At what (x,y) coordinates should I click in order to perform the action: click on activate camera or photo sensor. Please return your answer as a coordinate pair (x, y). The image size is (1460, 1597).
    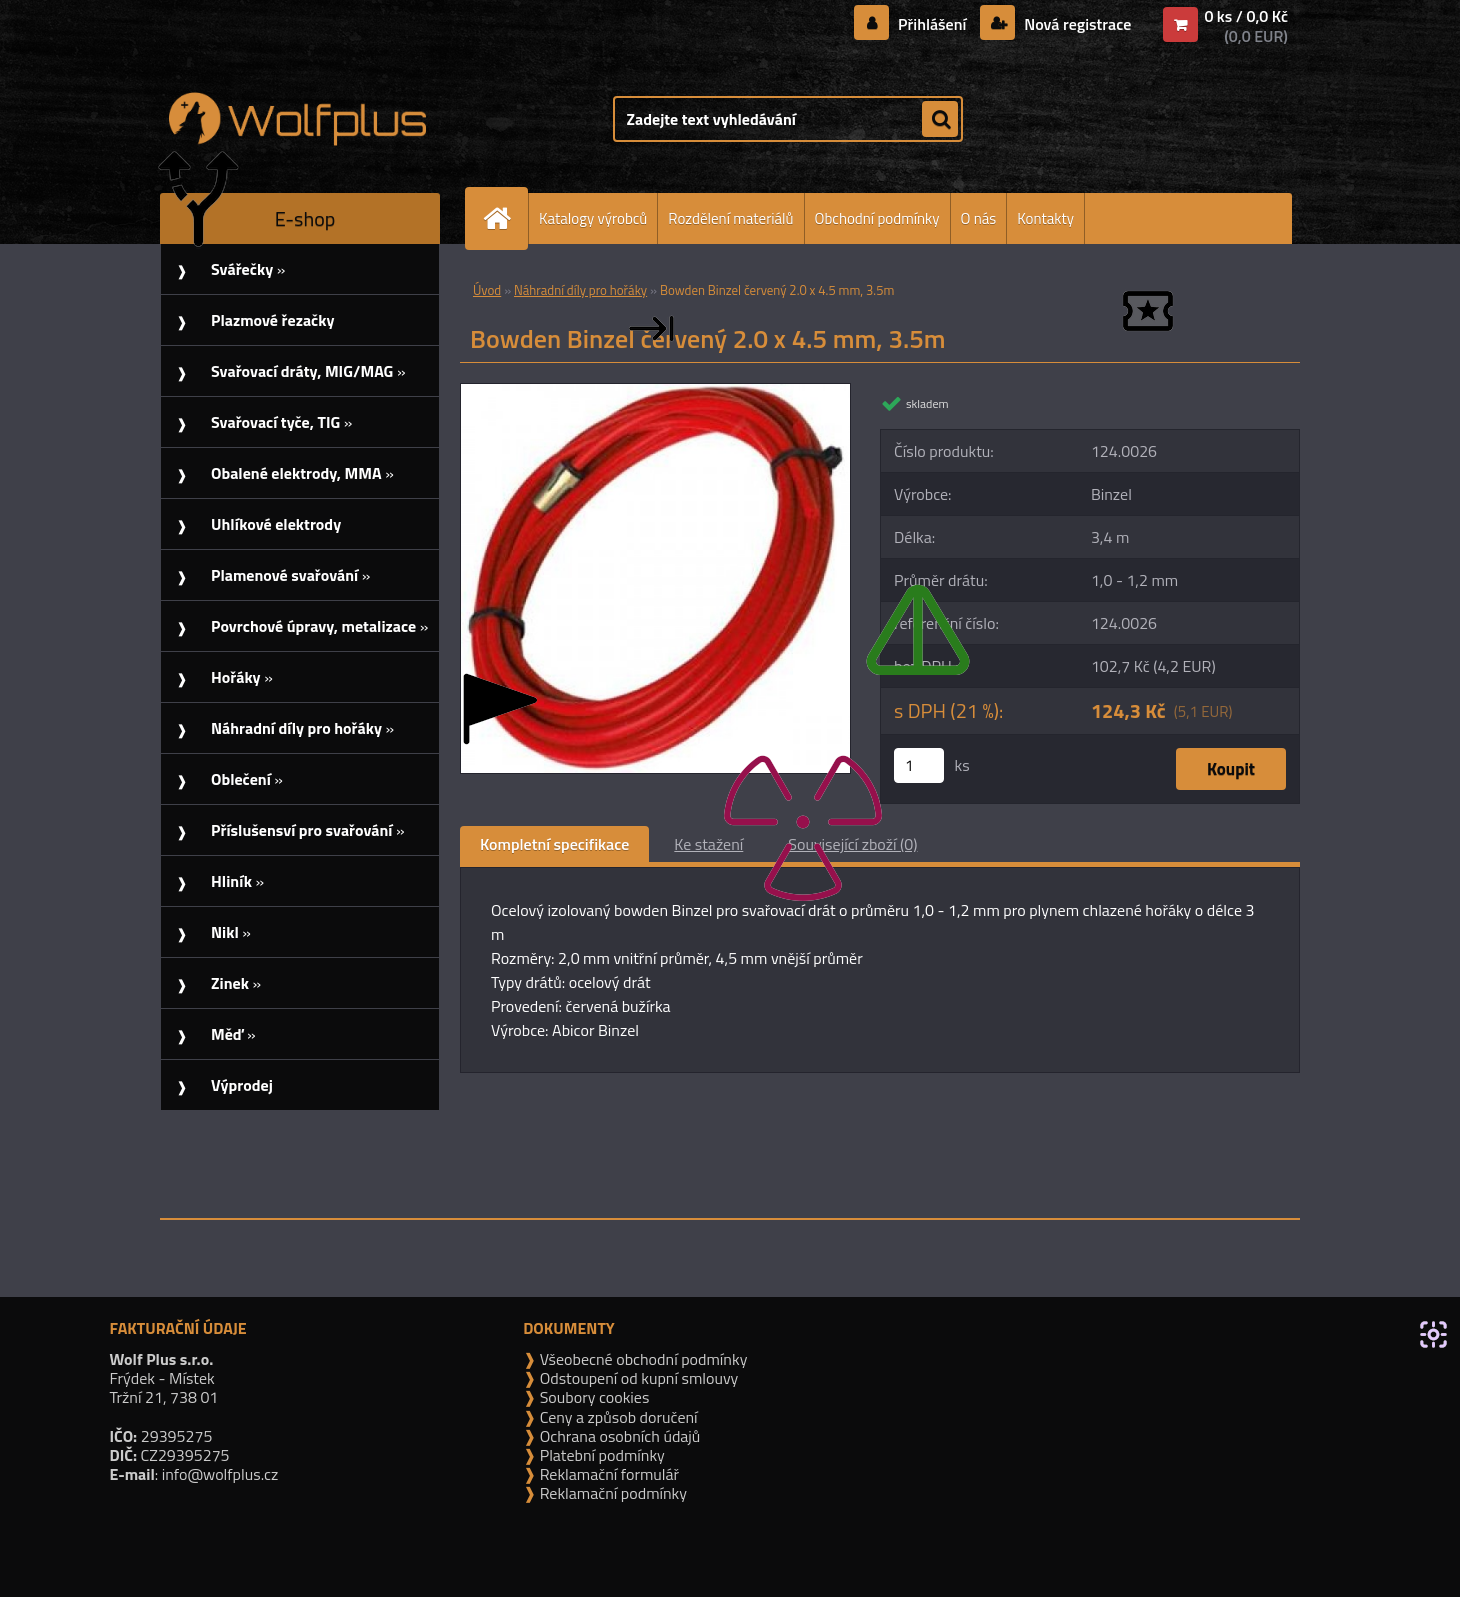
    Looking at the image, I should click on (1433, 1334).